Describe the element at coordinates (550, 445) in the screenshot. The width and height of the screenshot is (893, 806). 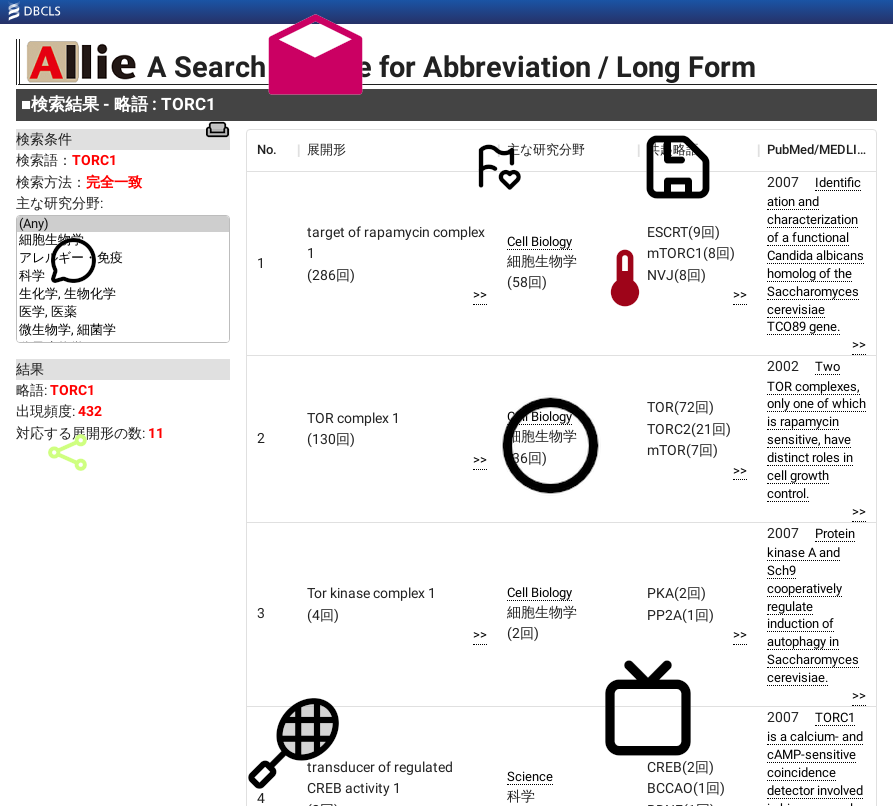
I see `unselected radio button or toggle option` at that location.